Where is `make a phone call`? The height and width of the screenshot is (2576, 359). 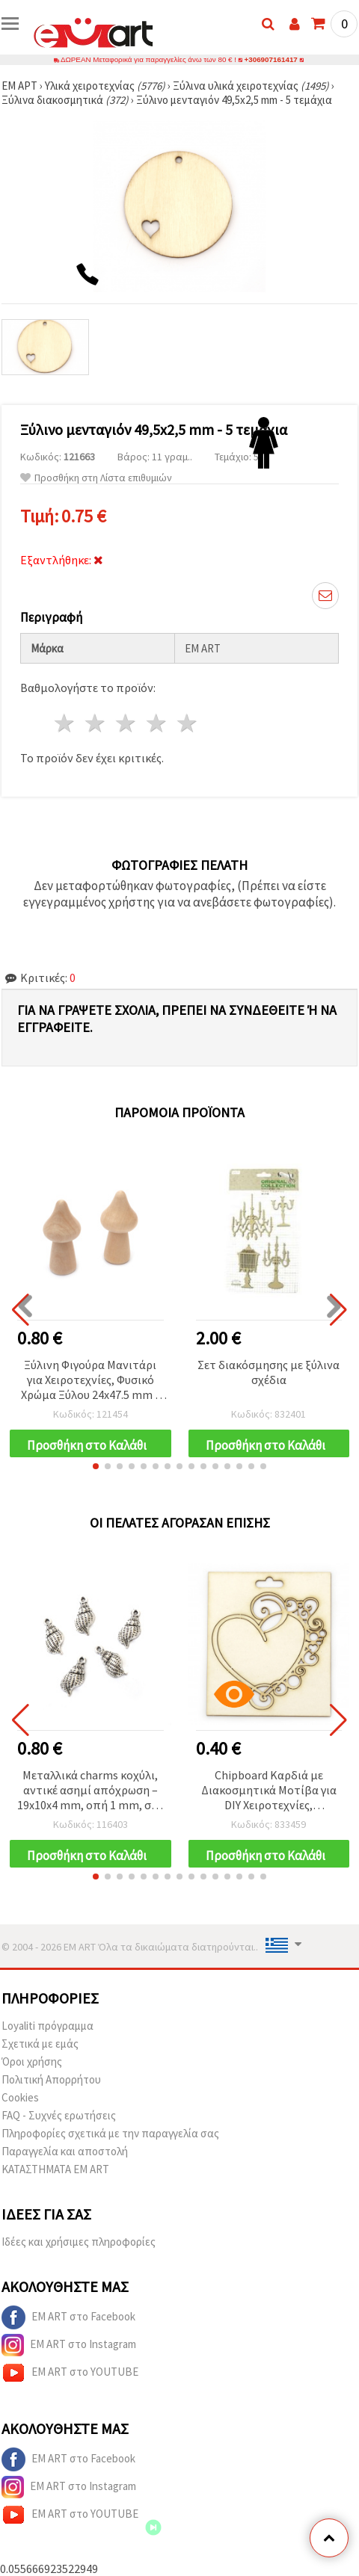
make a phone call is located at coordinates (88, 274).